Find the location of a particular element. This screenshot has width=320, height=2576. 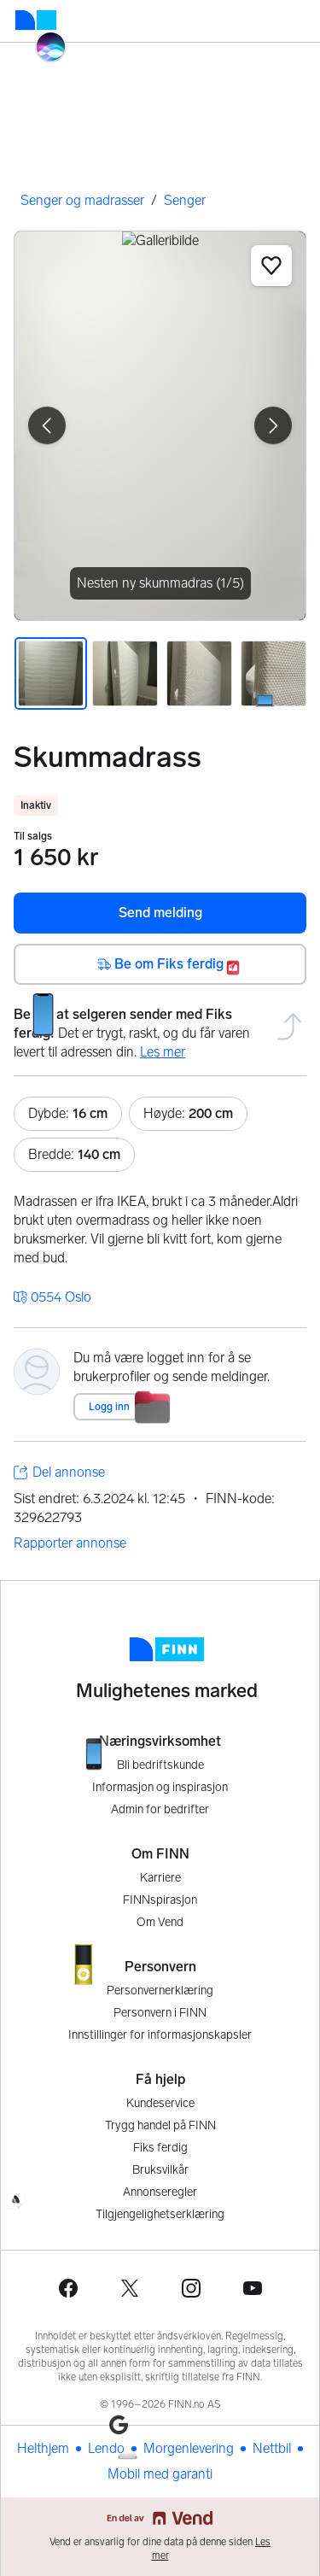

sign in with your Google account is located at coordinates (119, 2425).